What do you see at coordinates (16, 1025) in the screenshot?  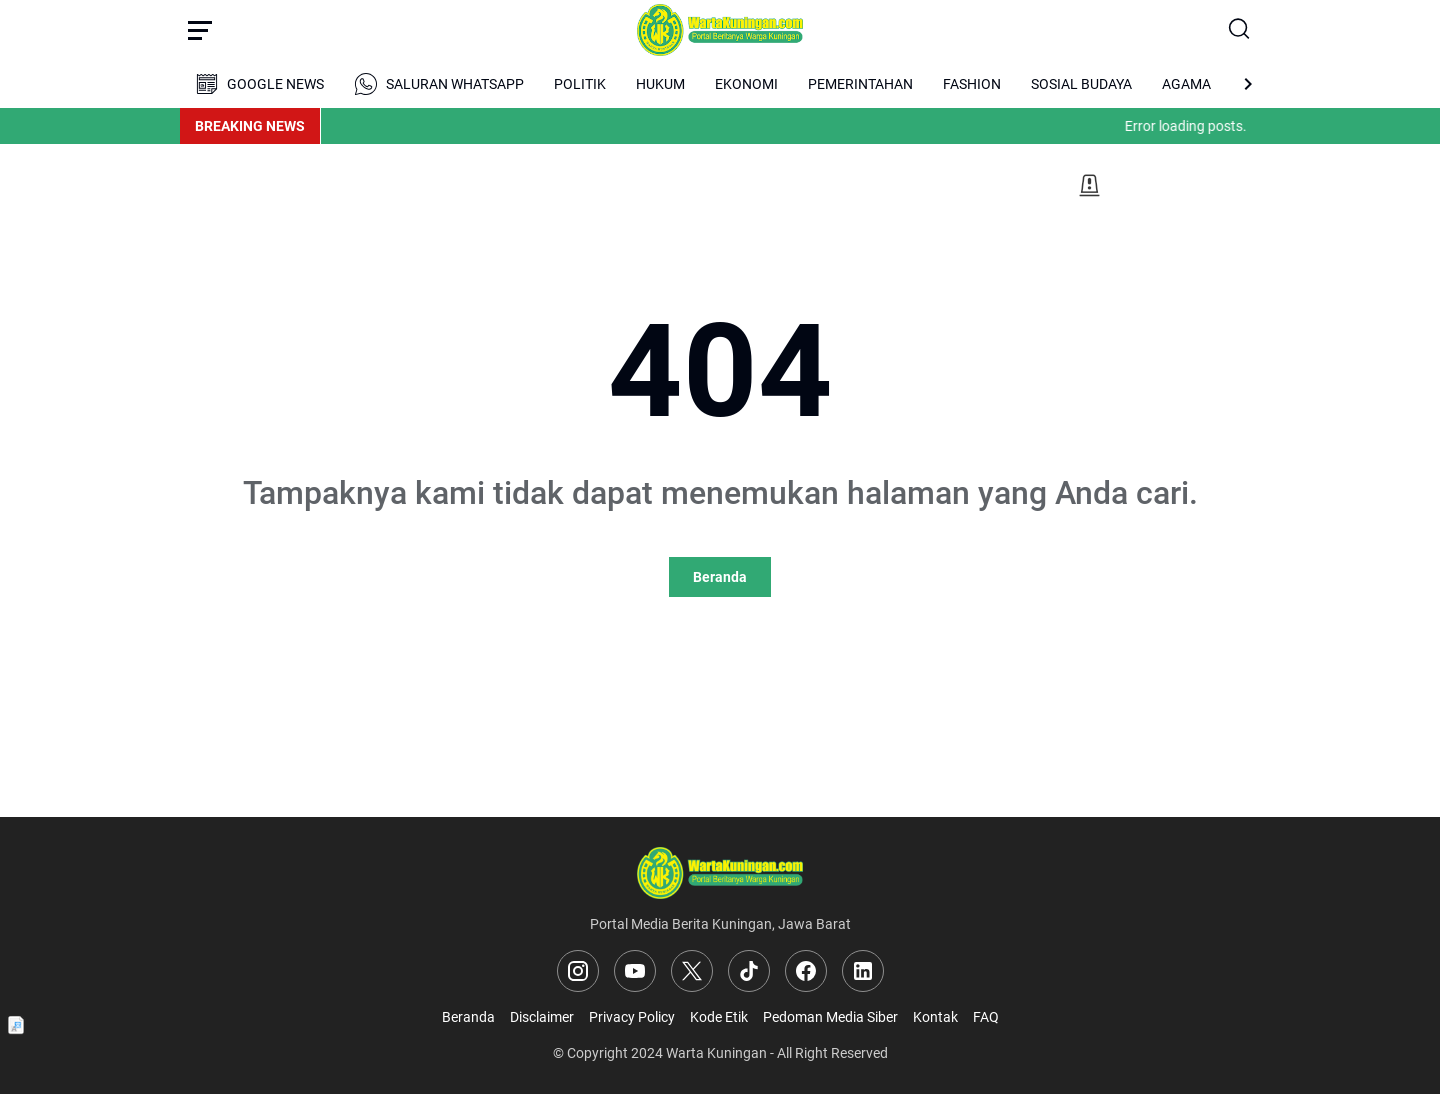 I see `a gettext translation file for software localization` at bounding box center [16, 1025].